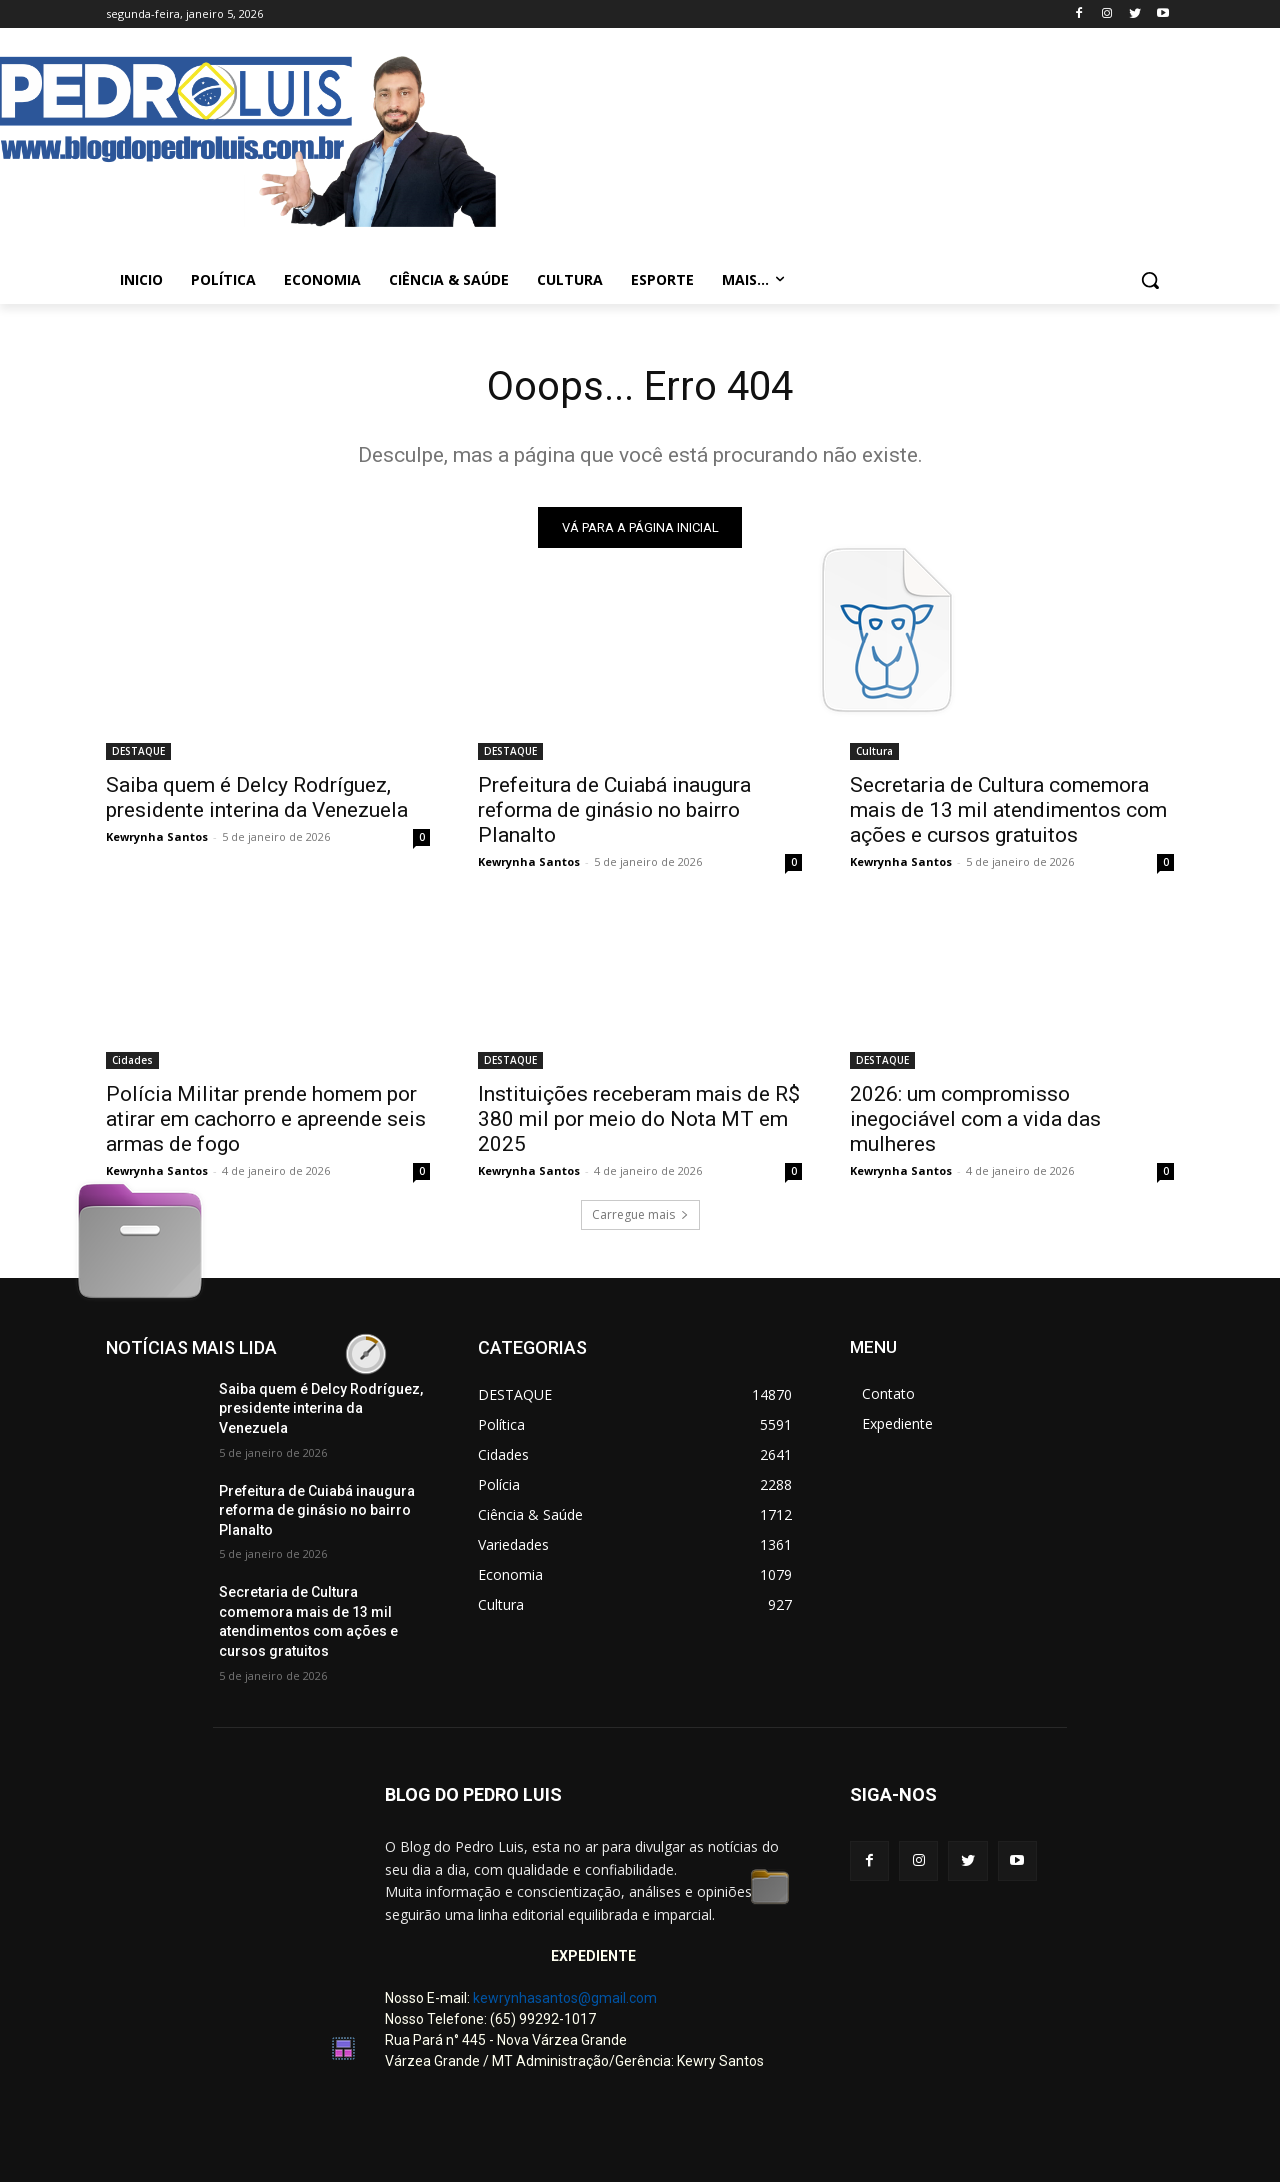 This screenshot has width=1280, height=2182. I want to click on open sysprof system profiler application, so click(366, 1354).